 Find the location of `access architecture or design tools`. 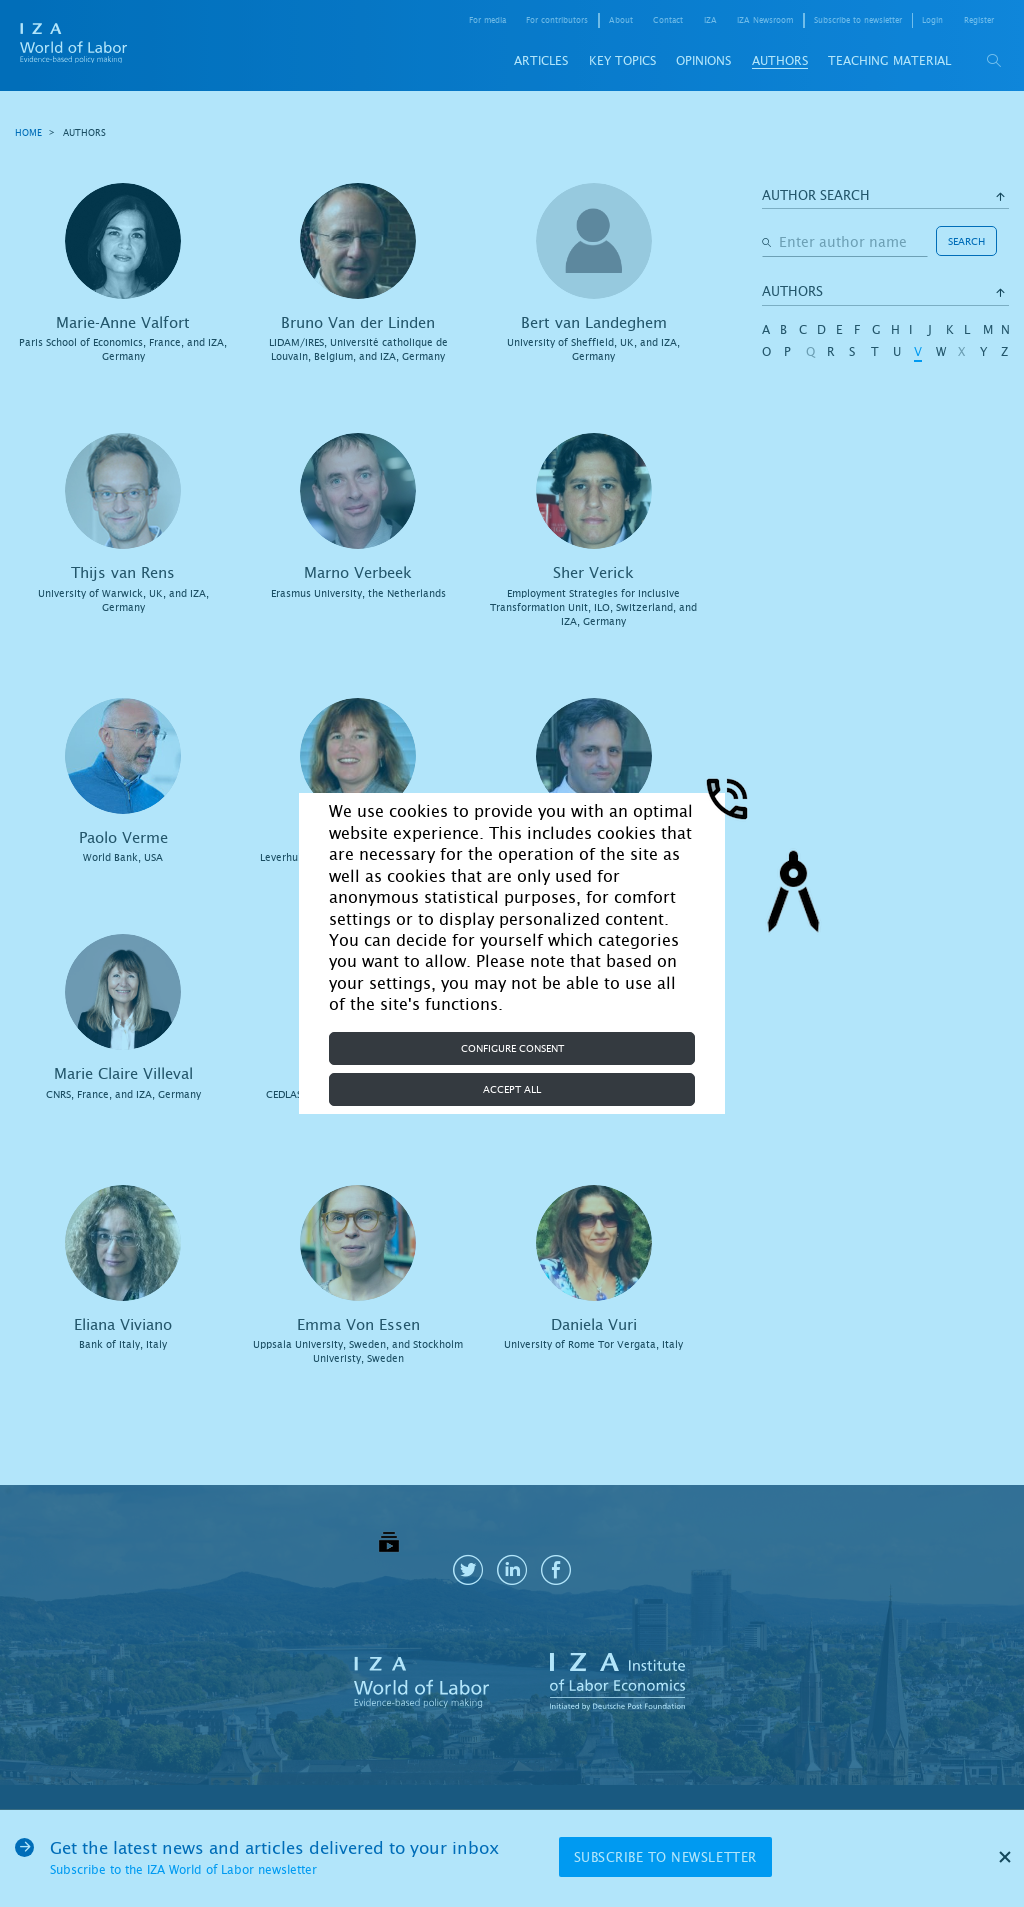

access architecture or design tools is located at coordinates (793, 891).